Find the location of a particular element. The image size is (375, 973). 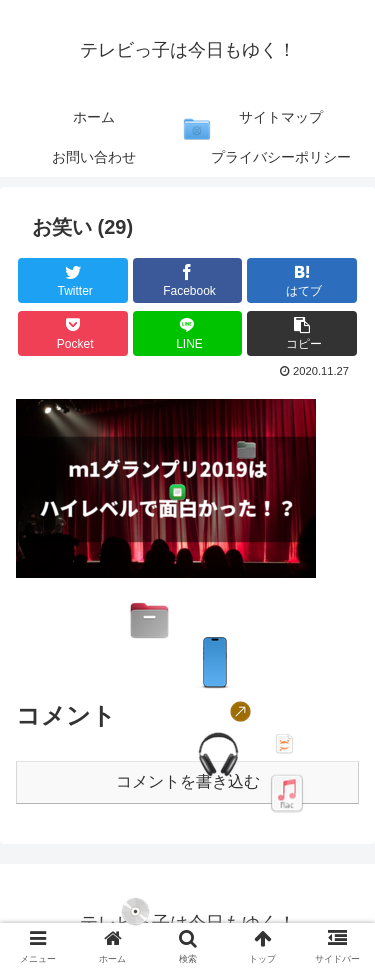

access cd/dvd rewritable drive is located at coordinates (135, 911).